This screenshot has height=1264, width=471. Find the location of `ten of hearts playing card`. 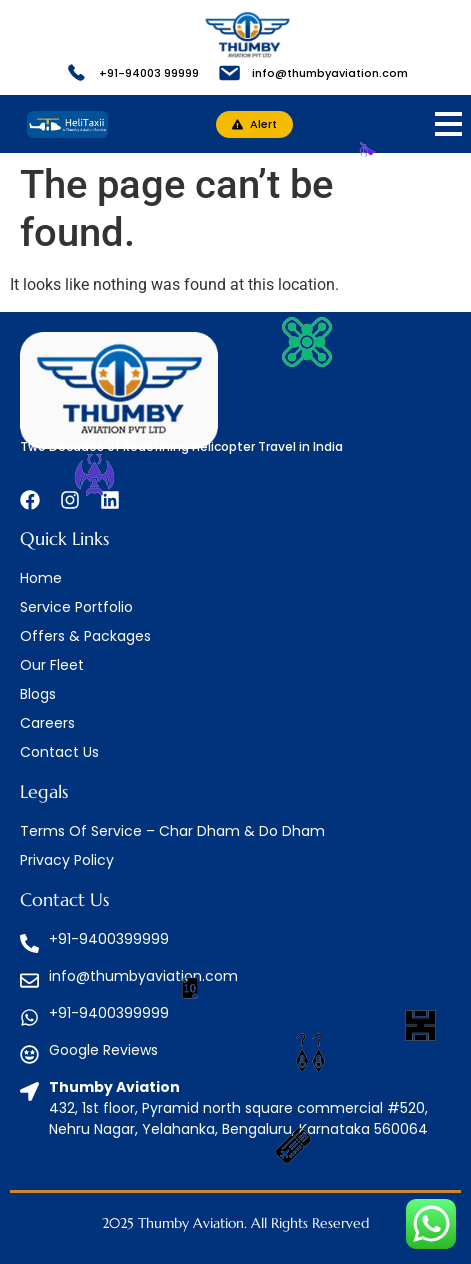

ten of hearts playing card is located at coordinates (190, 988).